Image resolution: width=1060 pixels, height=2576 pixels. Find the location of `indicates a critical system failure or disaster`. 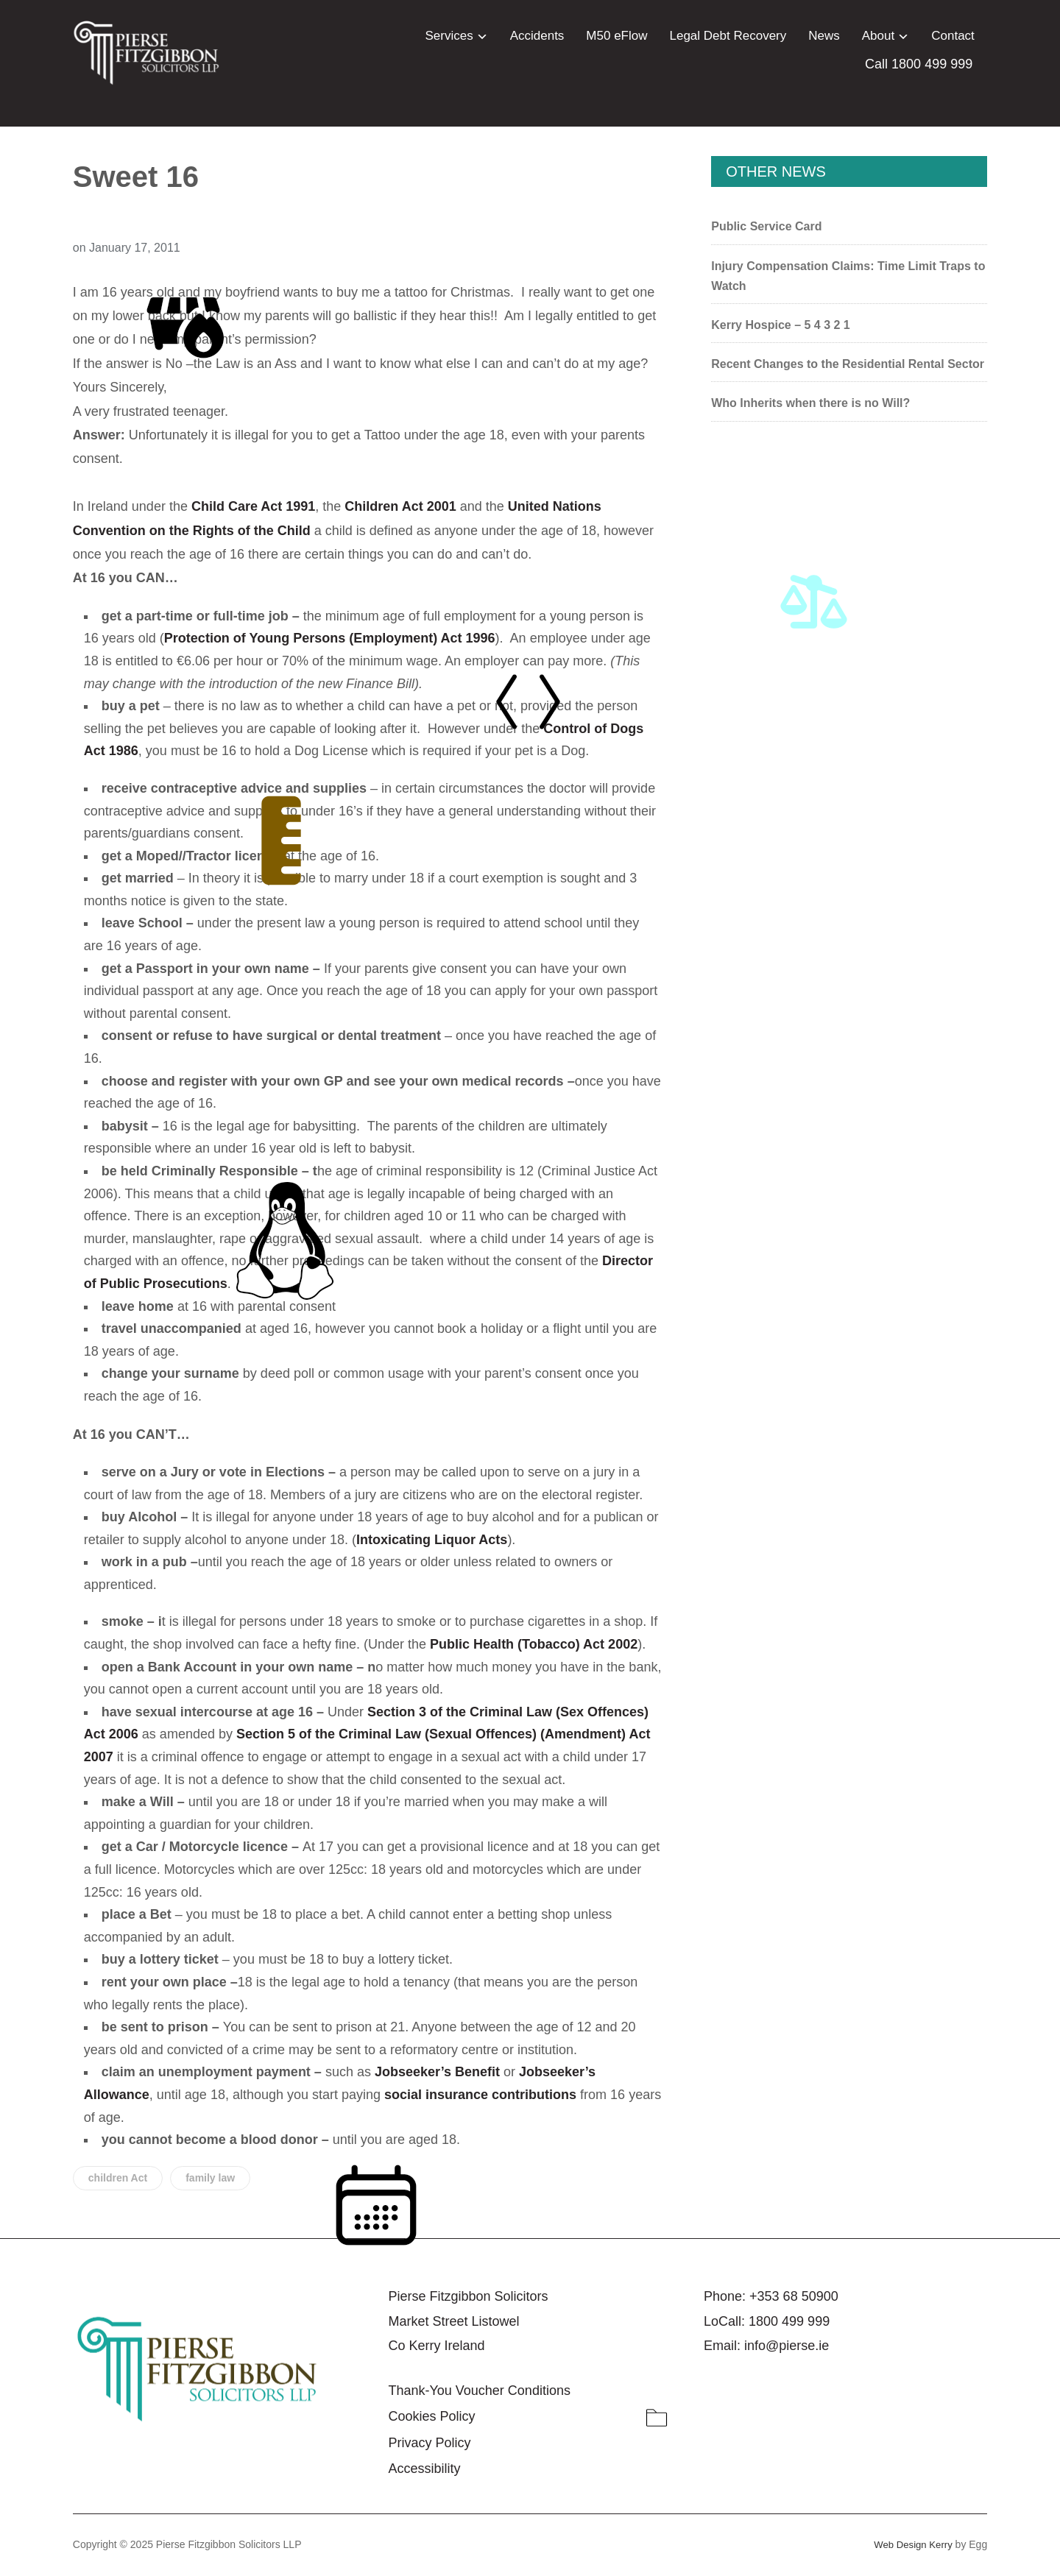

indicates a critical system failure or disaster is located at coordinates (183, 322).